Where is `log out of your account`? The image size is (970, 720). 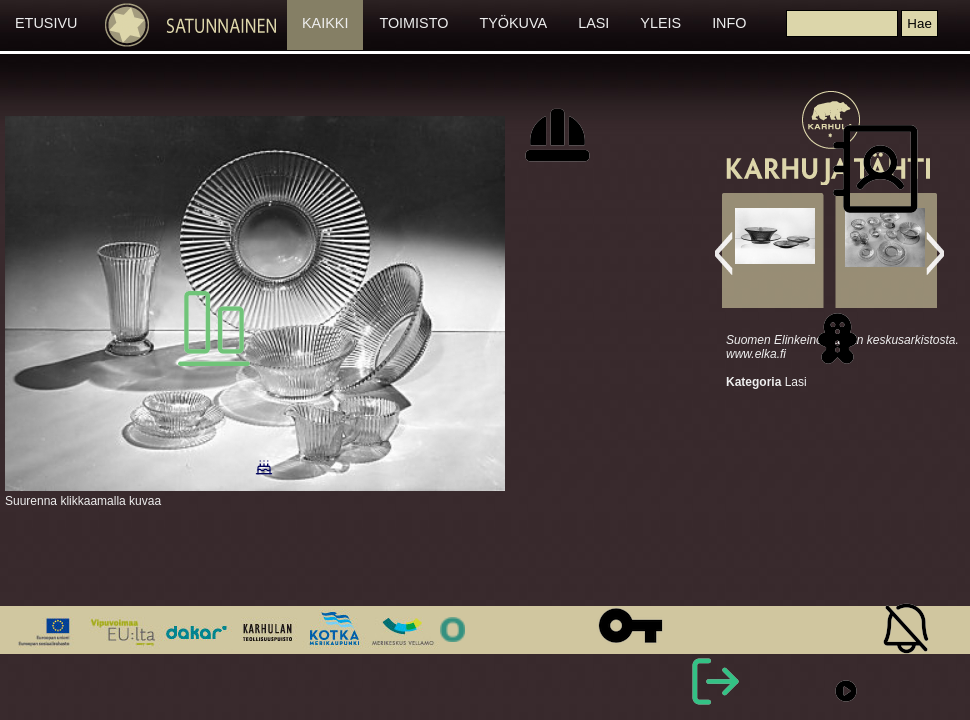
log out of your account is located at coordinates (715, 681).